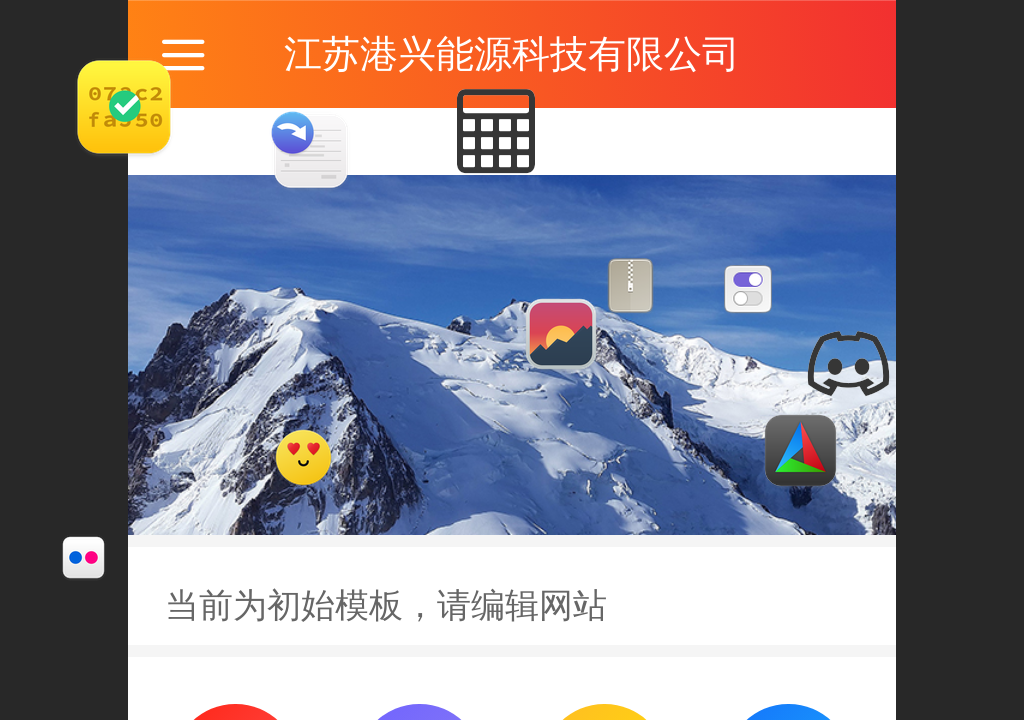 The height and width of the screenshot is (720, 1024). Describe the element at coordinates (848, 363) in the screenshot. I see `open Discord app` at that location.